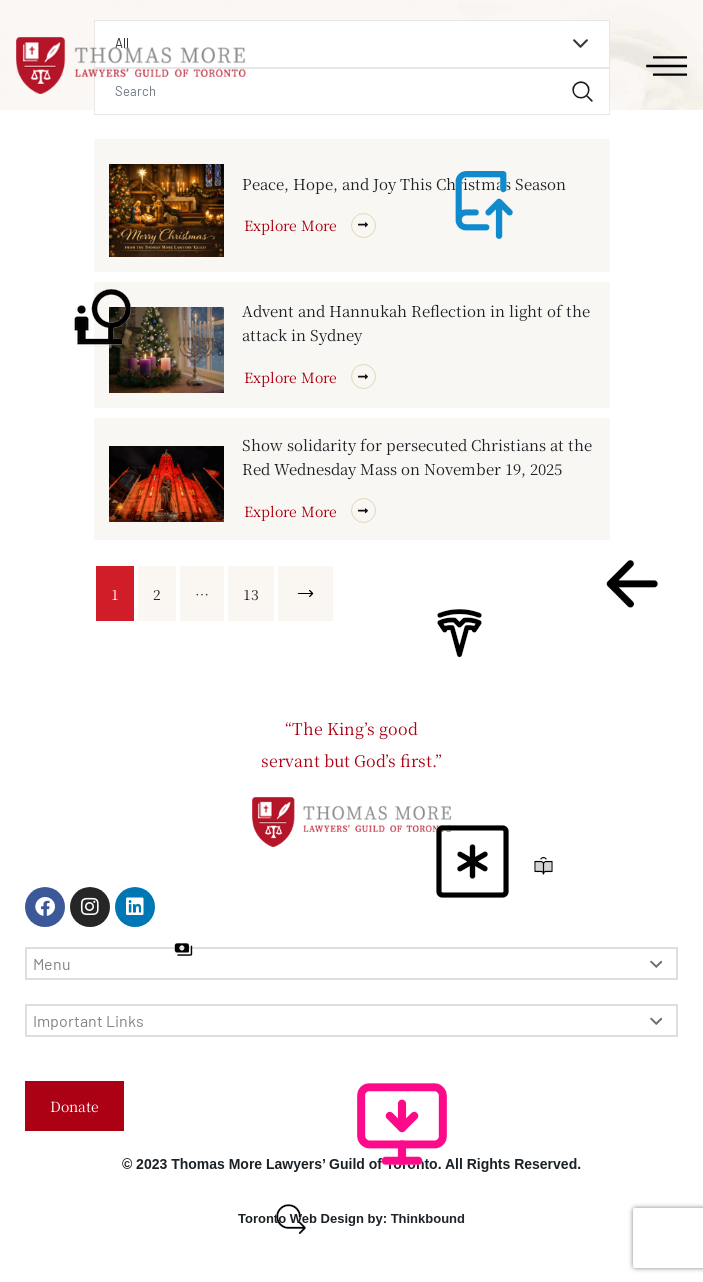 This screenshot has height=1282, width=703. I want to click on push code to a repository, so click(481, 205).